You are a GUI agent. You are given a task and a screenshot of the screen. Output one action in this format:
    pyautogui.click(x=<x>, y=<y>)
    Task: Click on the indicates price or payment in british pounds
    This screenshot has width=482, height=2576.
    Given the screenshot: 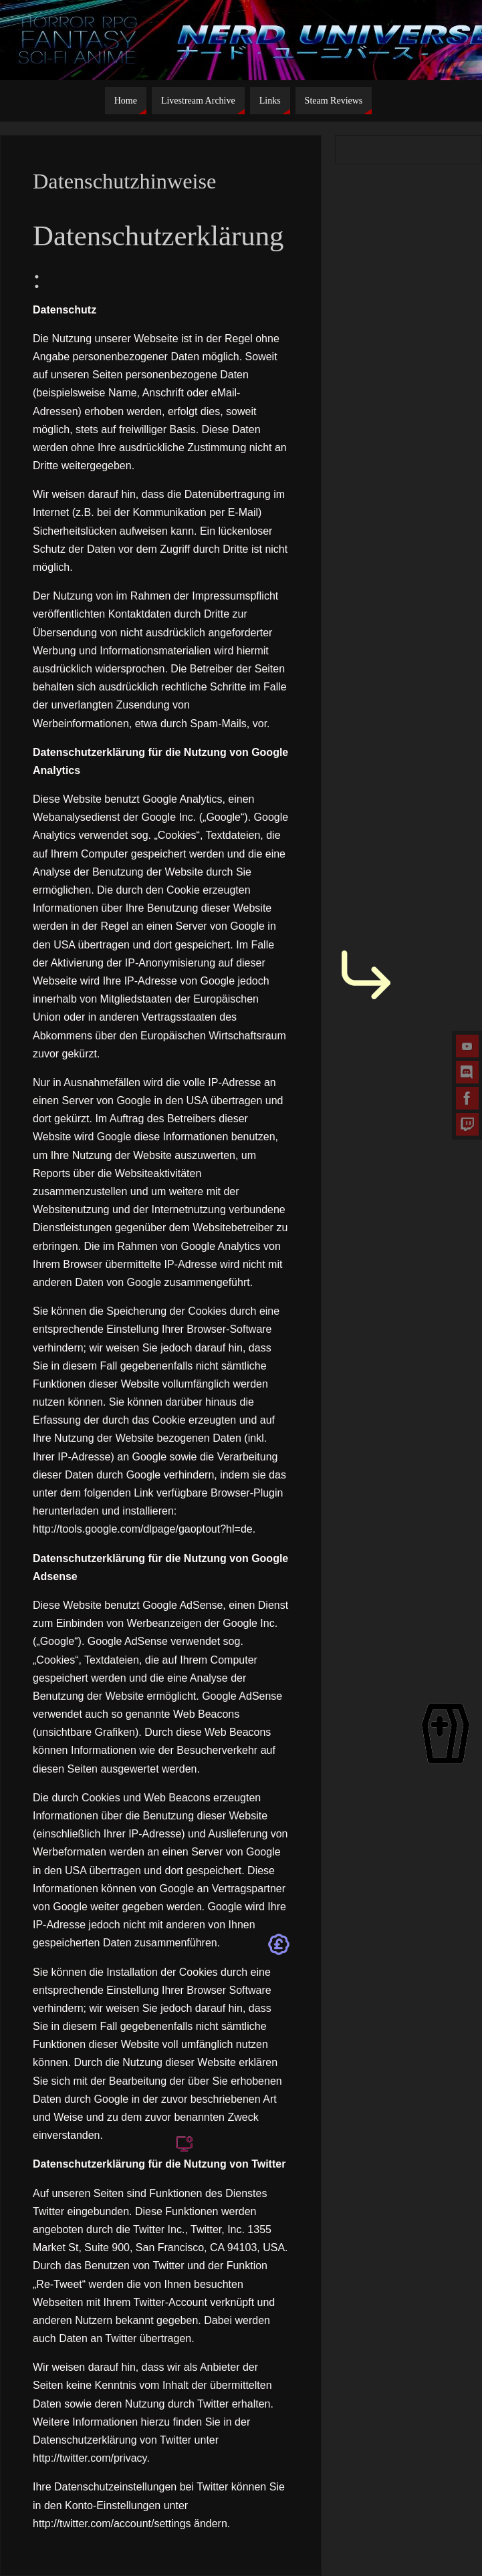 What is the action you would take?
    pyautogui.click(x=279, y=1944)
    